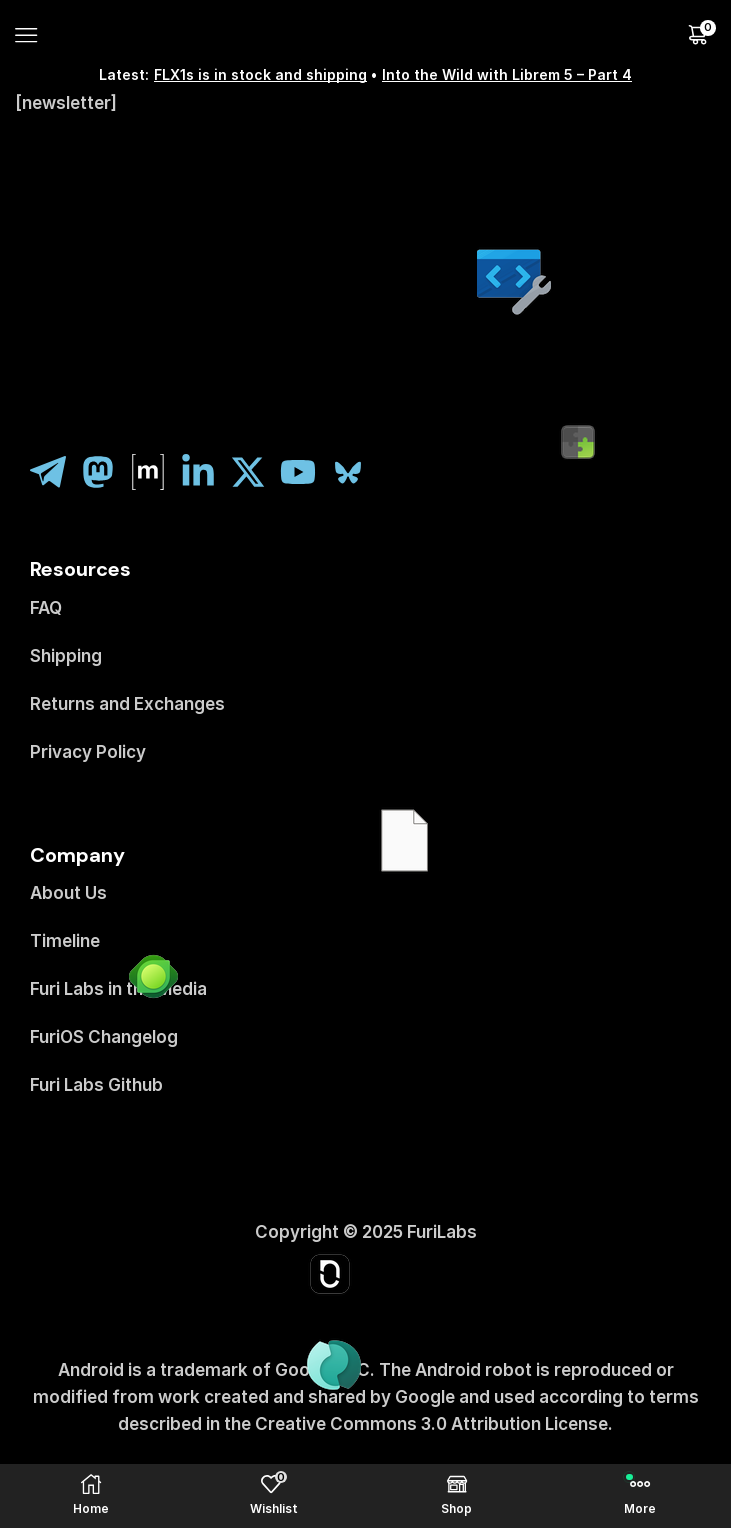 The width and height of the screenshot is (731, 1528). I want to click on open notesnook app, so click(330, 1274).